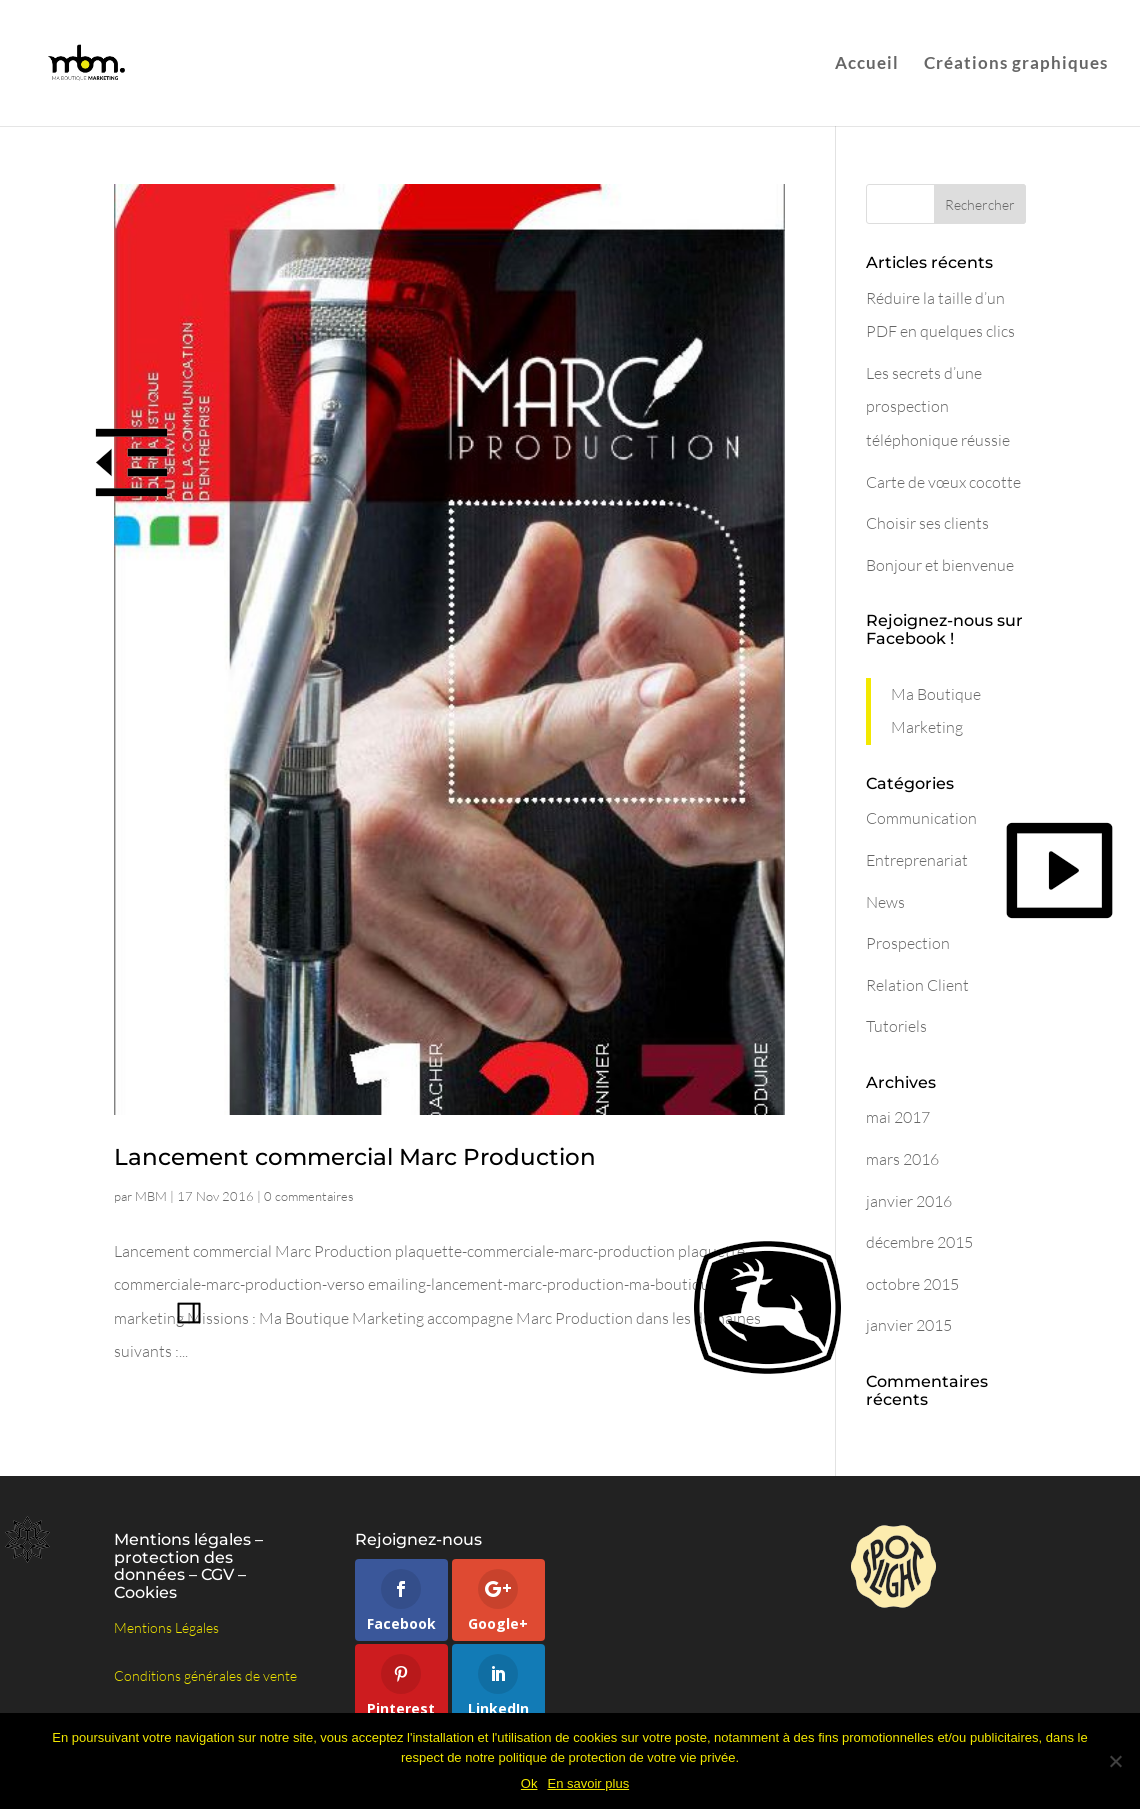 The height and width of the screenshot is (1809, 1140). I want to click on play a video or movie, so click(1059, 870).